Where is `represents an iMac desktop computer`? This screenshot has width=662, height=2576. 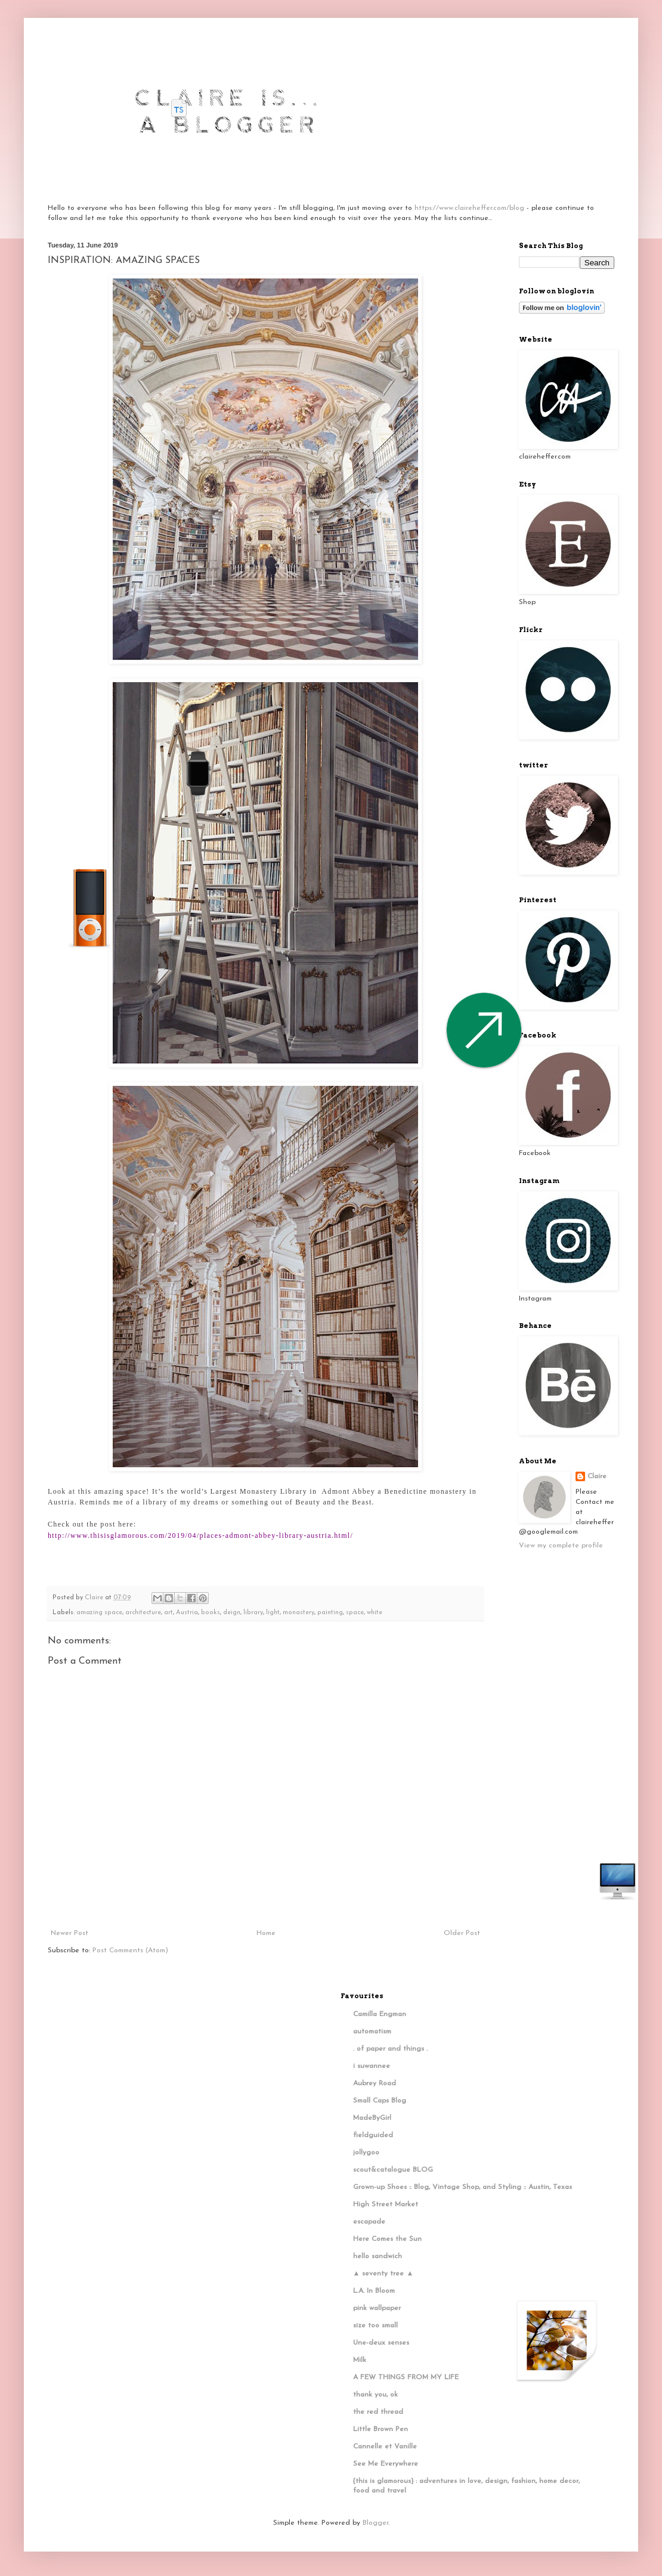 represents an iMac desktop computer is located at coordinates (617, 1874).